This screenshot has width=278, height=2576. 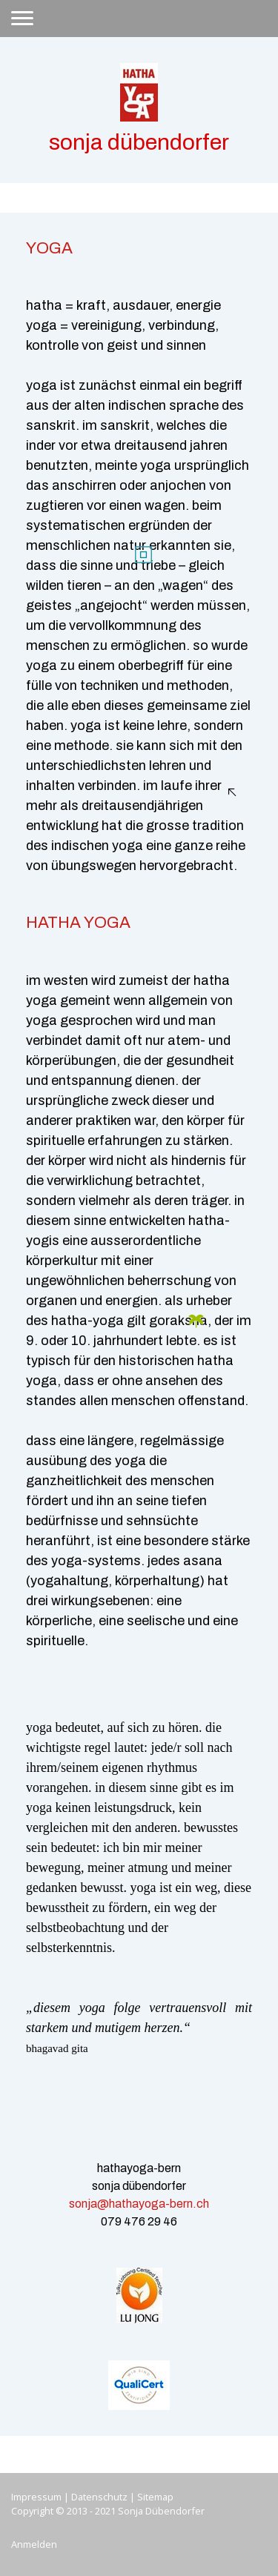 I want to click on navigate back to previous page, so click(x=232, y=792).